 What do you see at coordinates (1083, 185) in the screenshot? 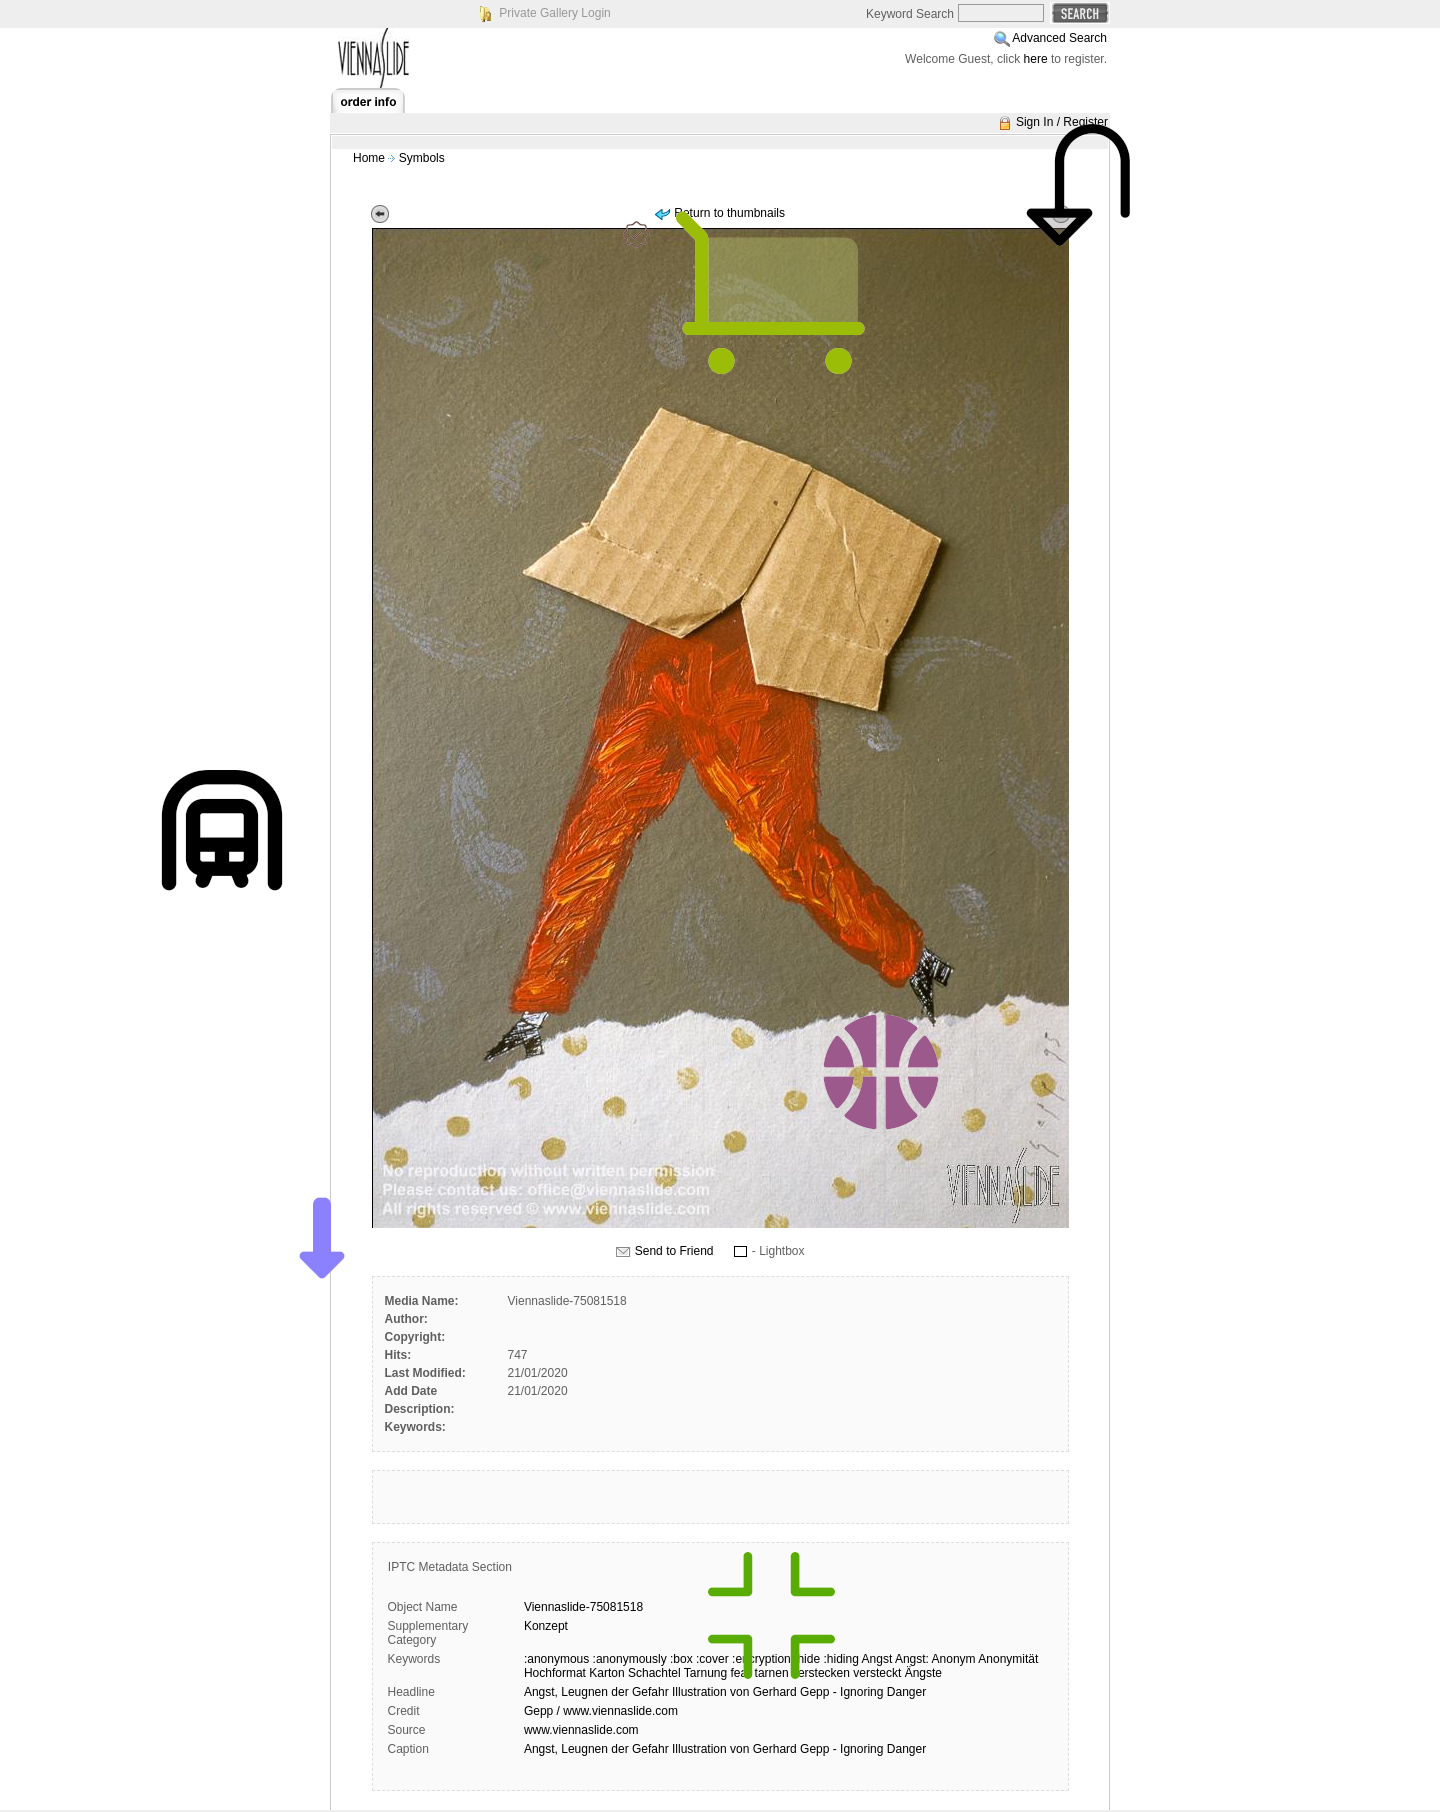
I see `undo or reverse a previous action` at bounding box center [1083, 185].